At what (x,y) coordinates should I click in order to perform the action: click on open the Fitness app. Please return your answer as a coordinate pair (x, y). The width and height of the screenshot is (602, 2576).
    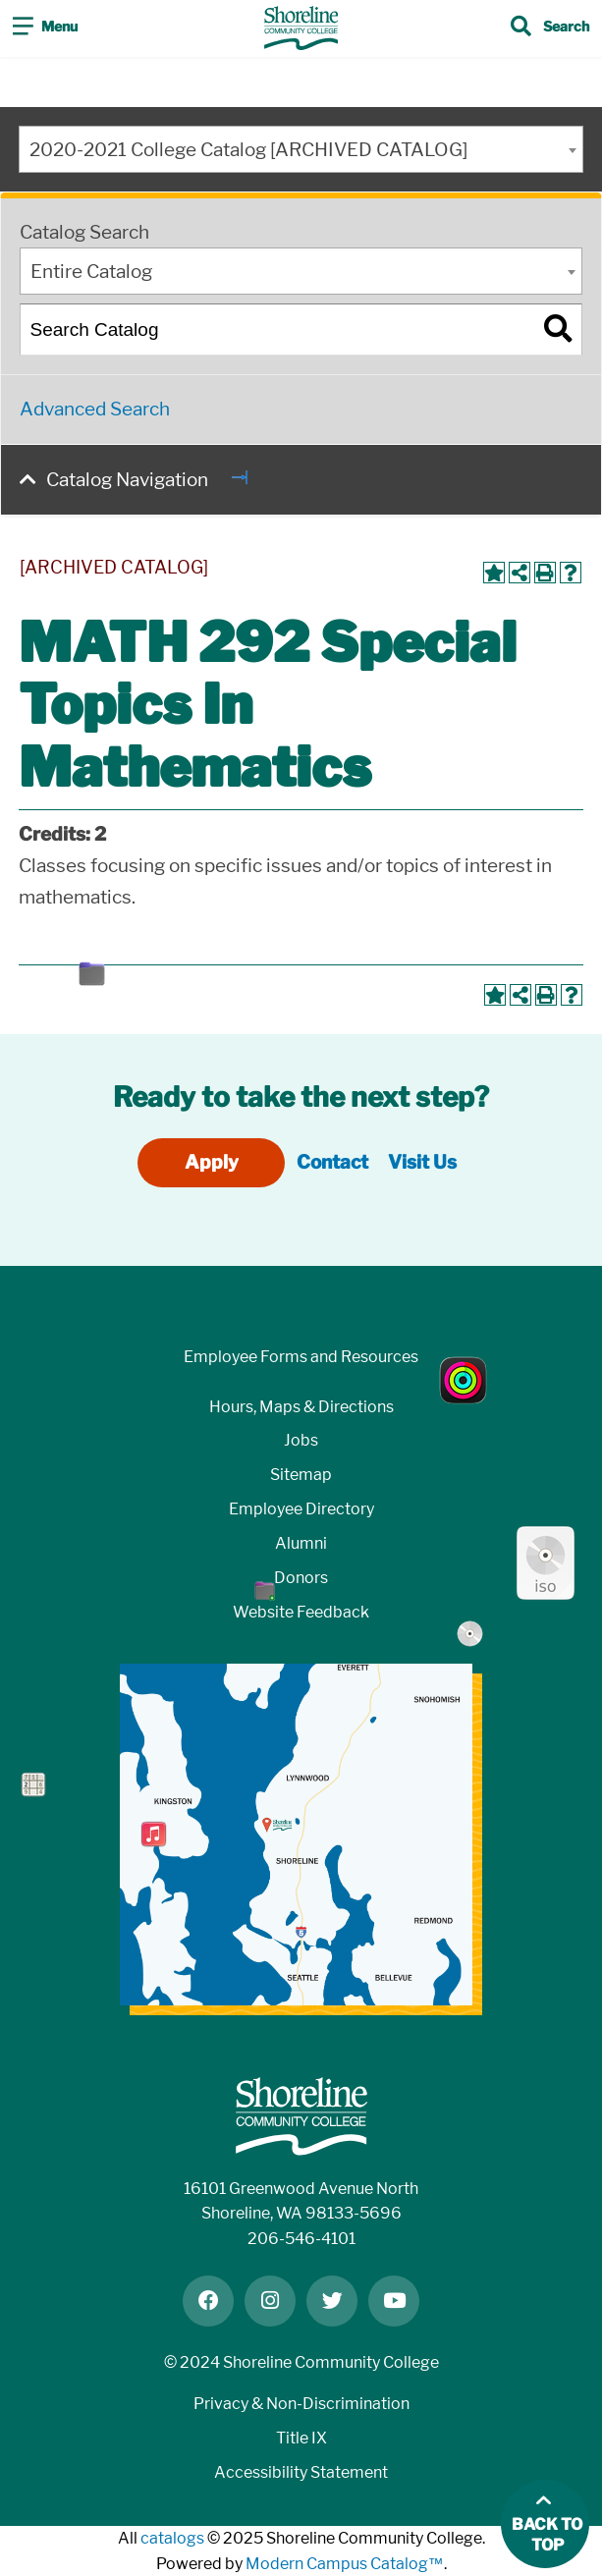
    Looking at the image, I should click on (463, 1380).